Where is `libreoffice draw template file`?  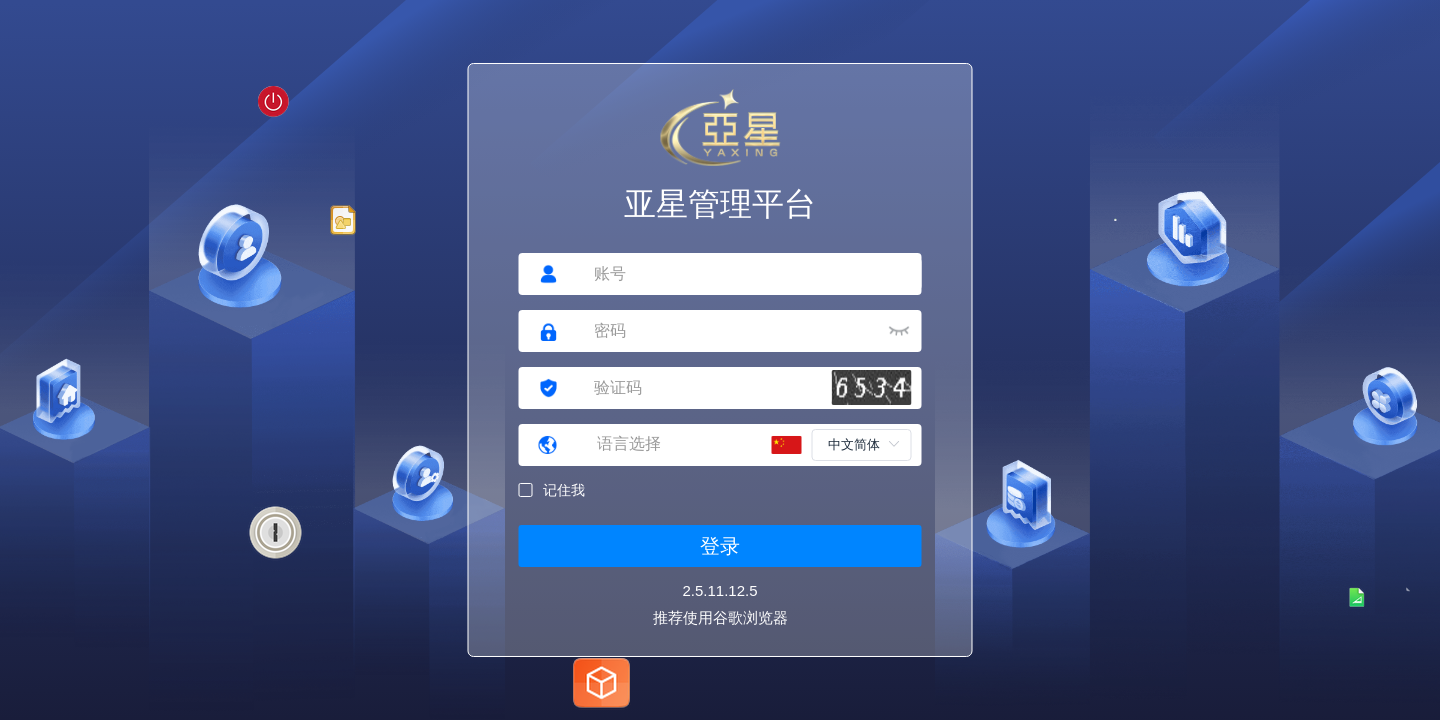
libreoffice draw template file is located at coordinates (343, 220).